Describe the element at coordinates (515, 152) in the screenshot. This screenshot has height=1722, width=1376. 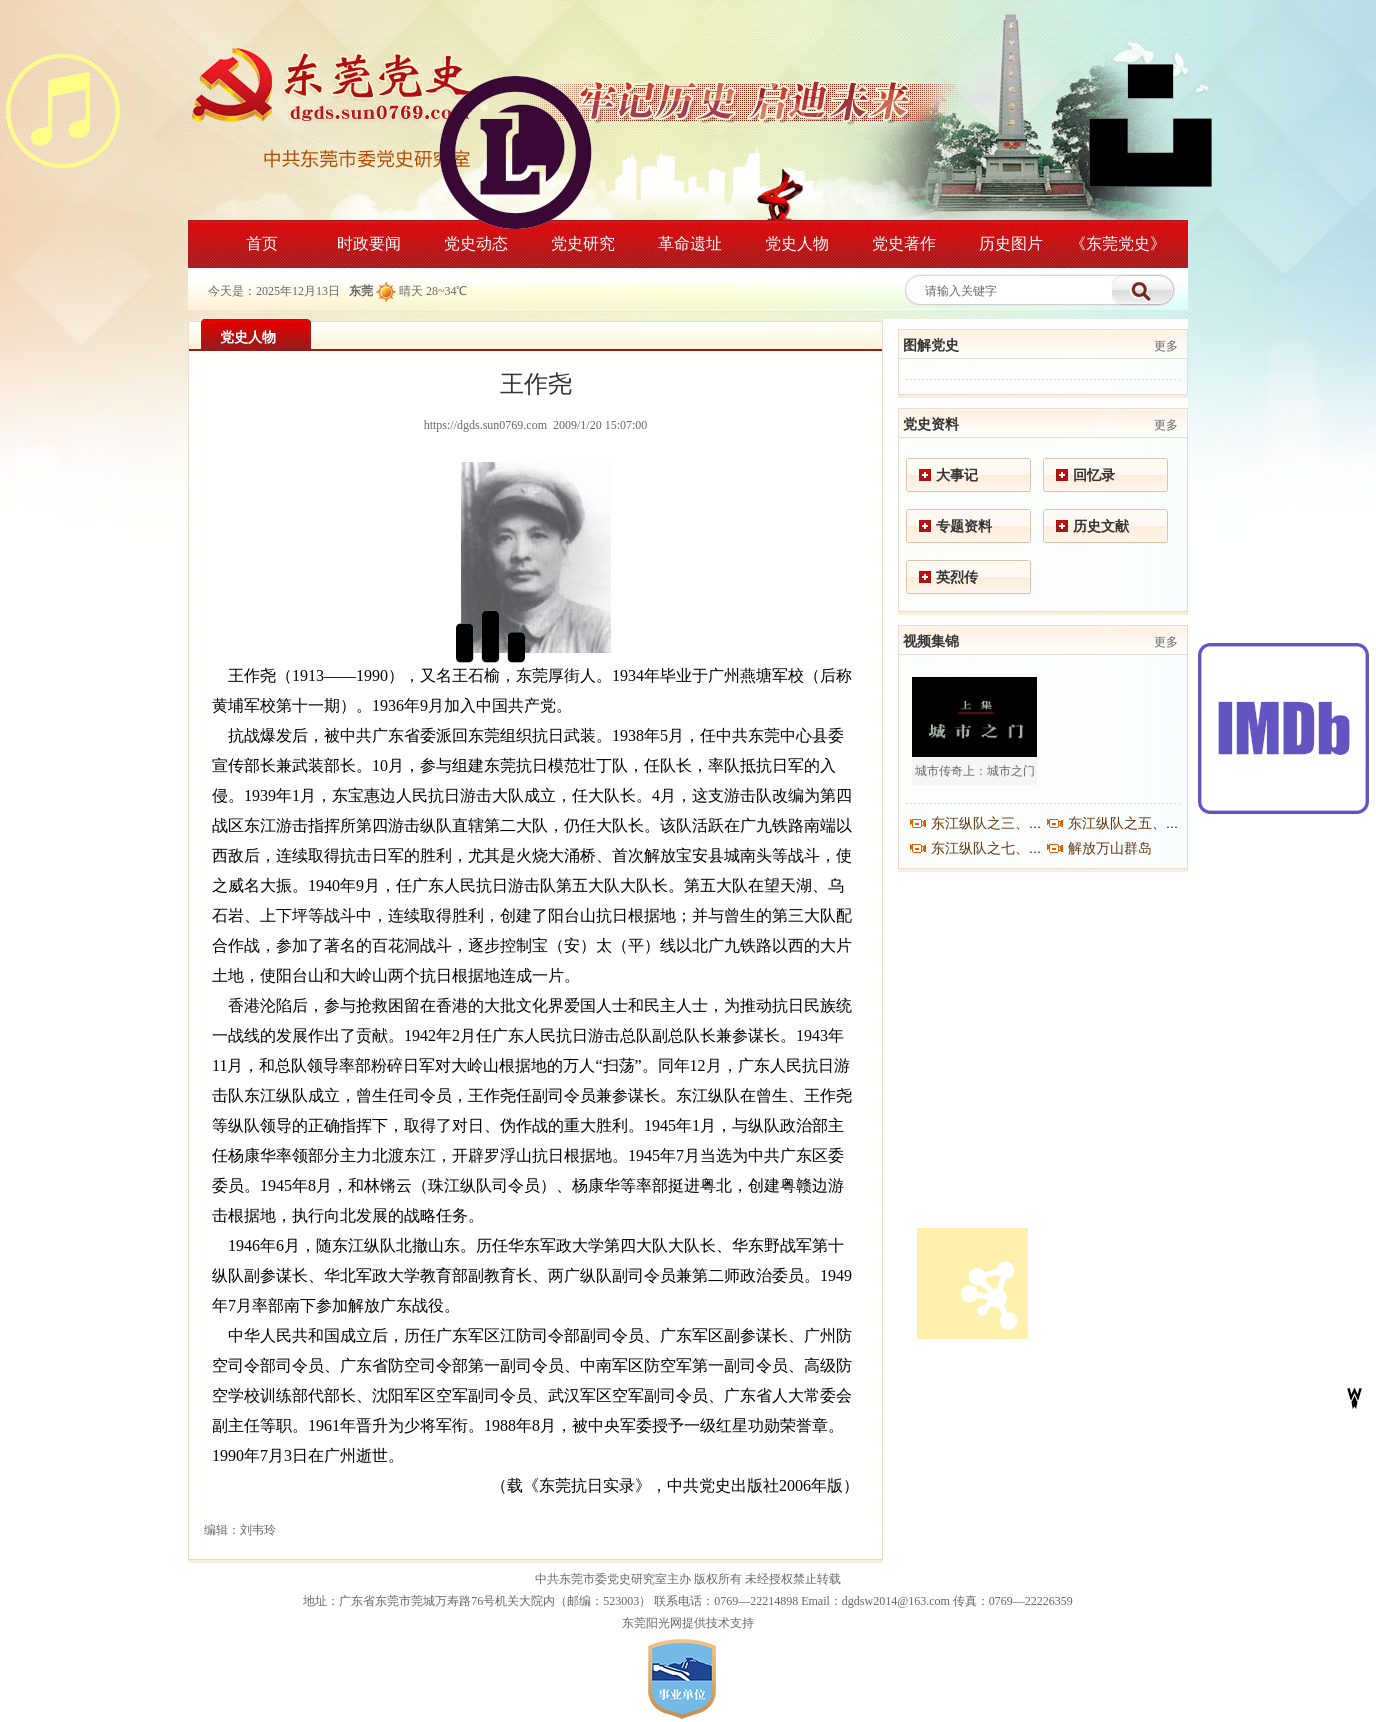
I see `E.Leclerc brand logo` at that location.